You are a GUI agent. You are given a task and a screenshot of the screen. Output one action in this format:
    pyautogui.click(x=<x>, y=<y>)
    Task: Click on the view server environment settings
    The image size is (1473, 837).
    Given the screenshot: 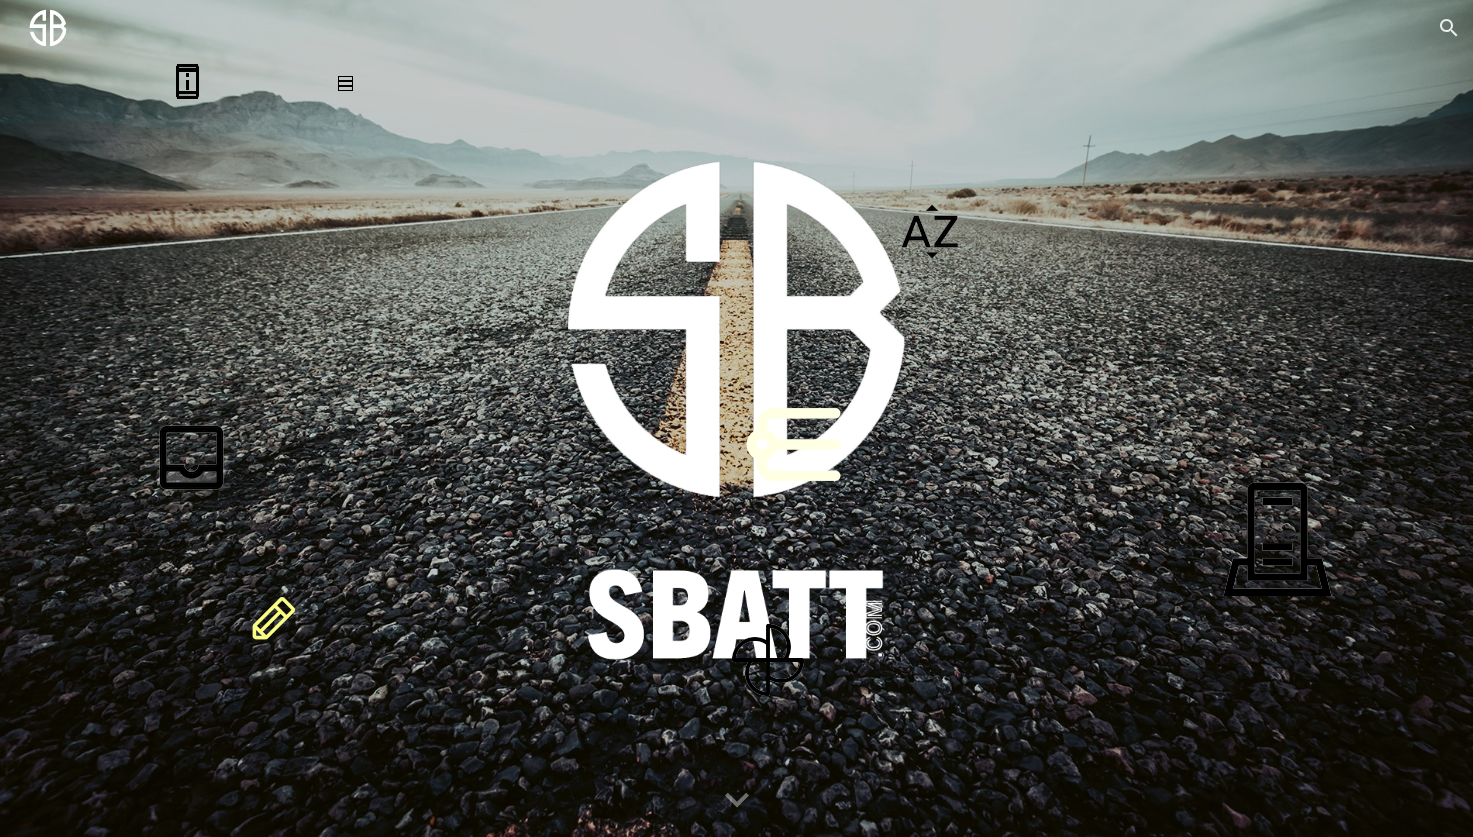 What is the action you would take?
    pyautogui.click(x=1277, y=535)
    